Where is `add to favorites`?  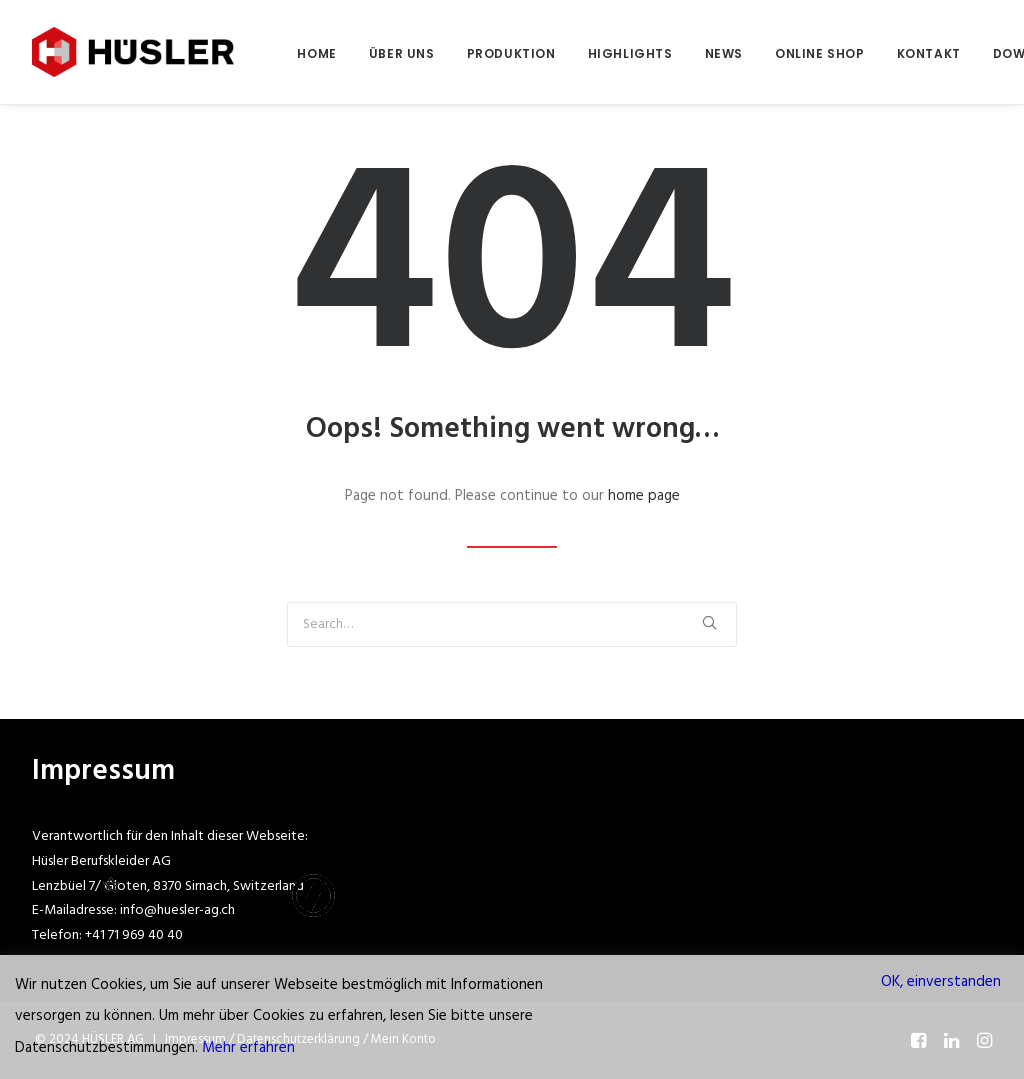
add to favorites is located at coordinates (111, 885).